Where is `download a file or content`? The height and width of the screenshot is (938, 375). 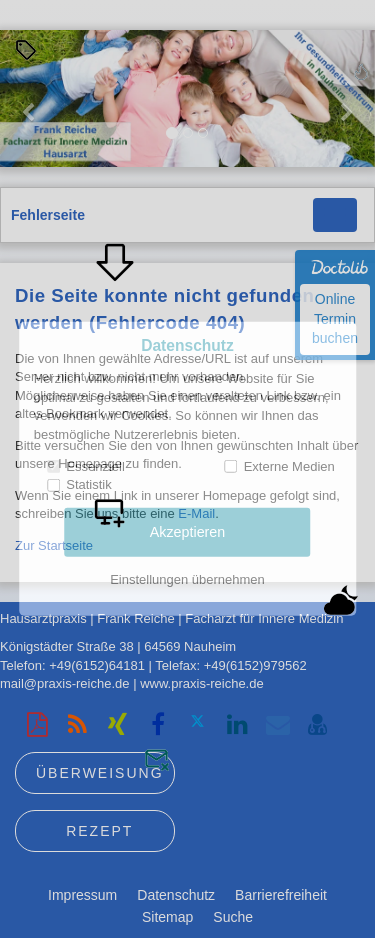 download a file or content is located at coordinates (115, 261).